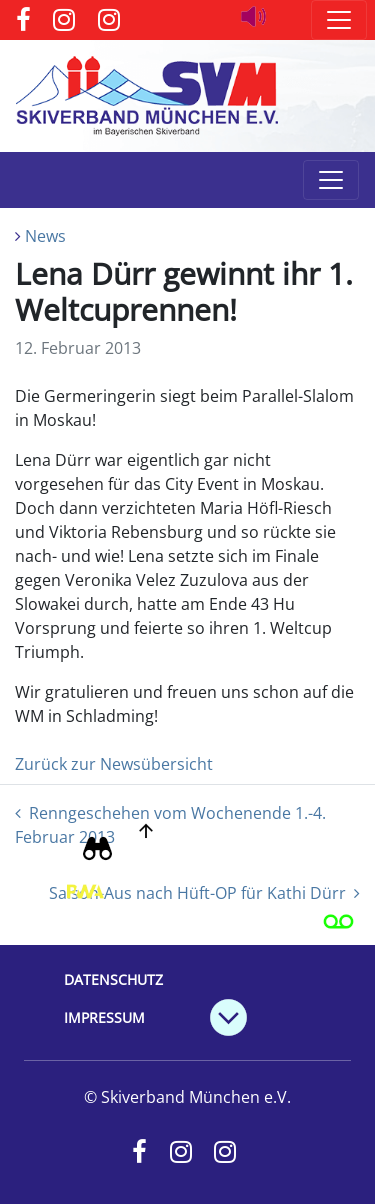 Image resolution: width=375 pixels, height=1204 pixels. Describe the element at coordinates (97, 848) in the screenshot. I see `search or explore content` at that location.